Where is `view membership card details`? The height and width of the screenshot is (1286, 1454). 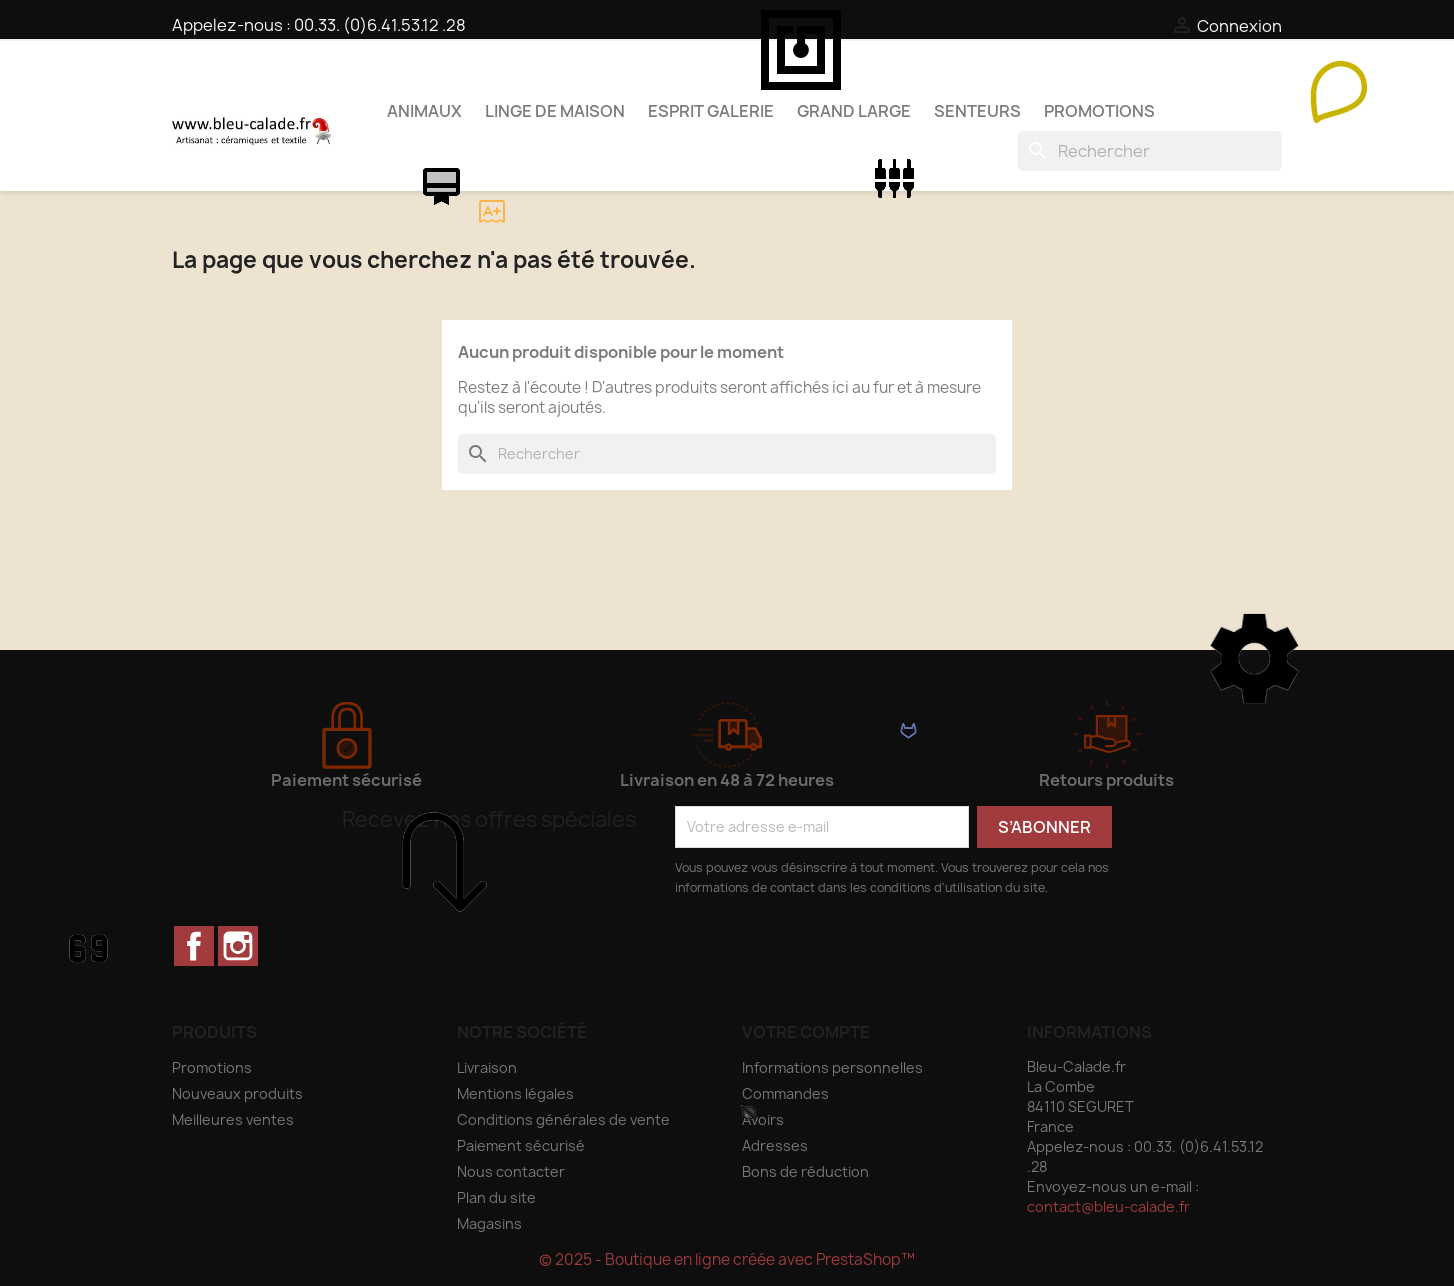 view membership card details is located at coordinates (441, 186).